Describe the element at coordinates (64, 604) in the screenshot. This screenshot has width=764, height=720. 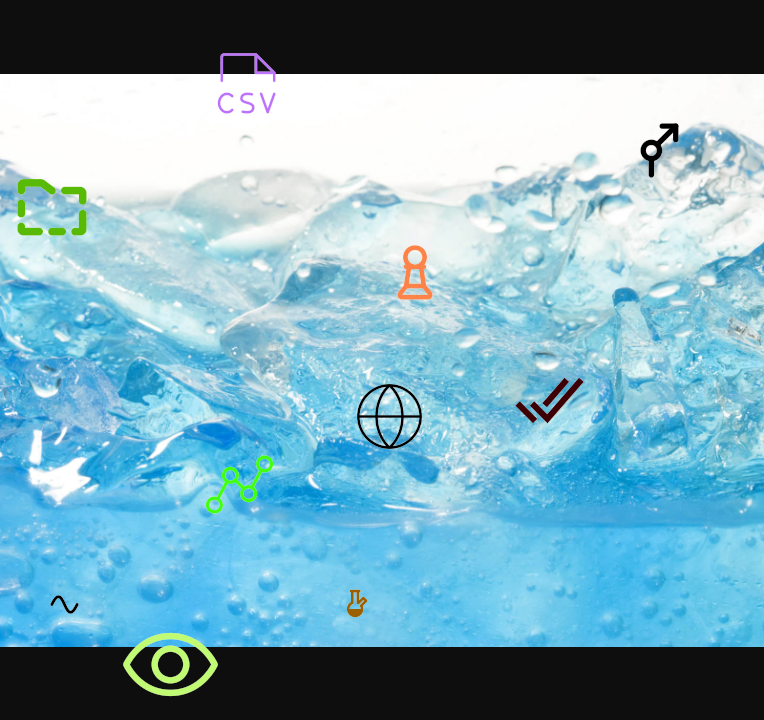
I see `audio or sound wave visualization` at that location.